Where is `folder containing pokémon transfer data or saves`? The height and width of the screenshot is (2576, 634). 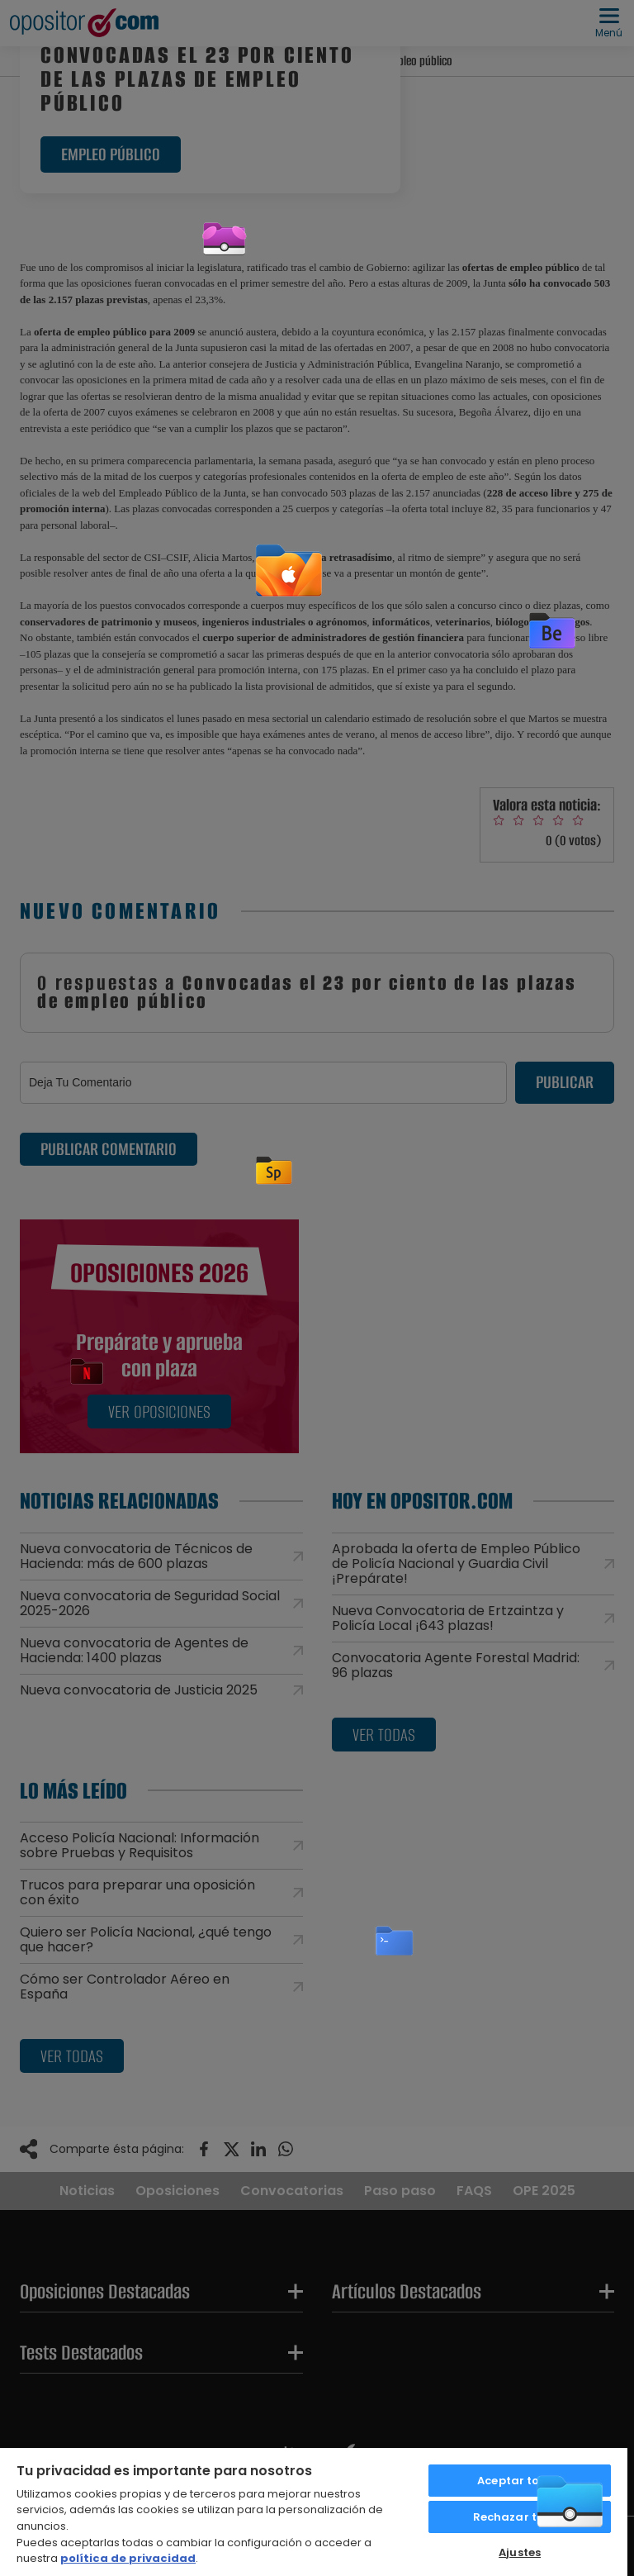
folder containing pokémon transfer data or saves is located at coordinates (570, 2503).